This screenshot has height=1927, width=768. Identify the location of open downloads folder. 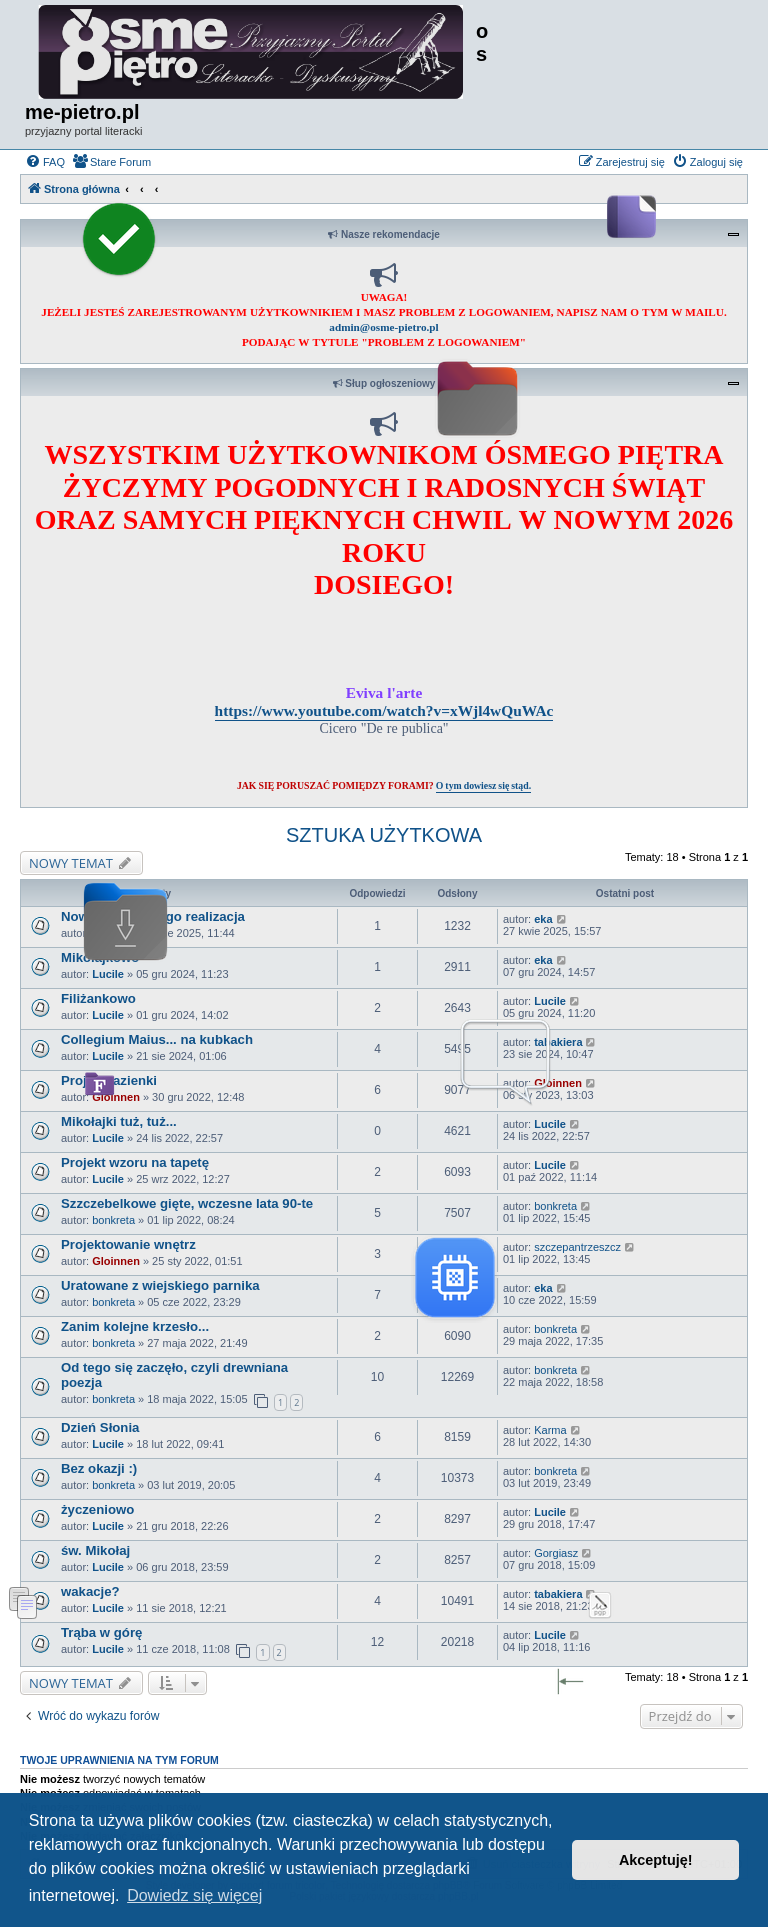
(125, 921).